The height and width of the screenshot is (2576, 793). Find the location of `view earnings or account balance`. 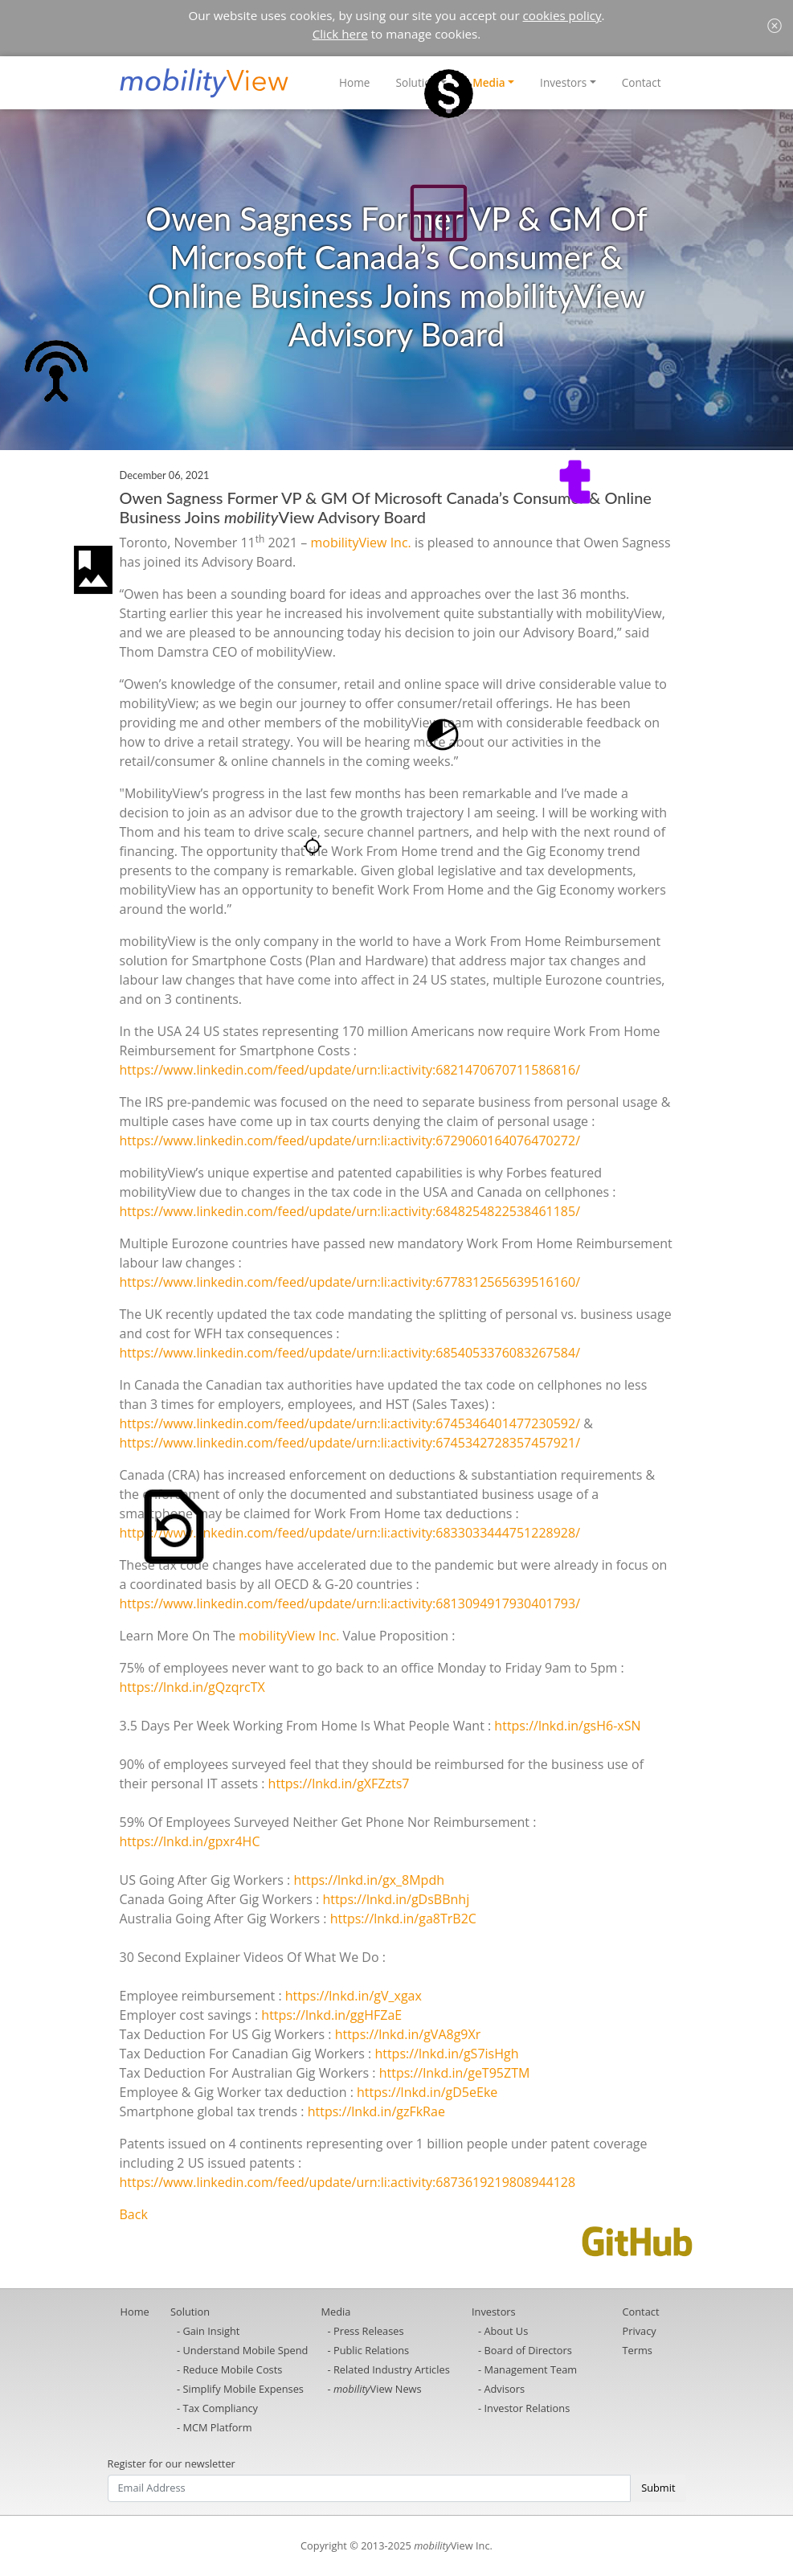

view earnings or account balance is located at coordinates (448, 93).